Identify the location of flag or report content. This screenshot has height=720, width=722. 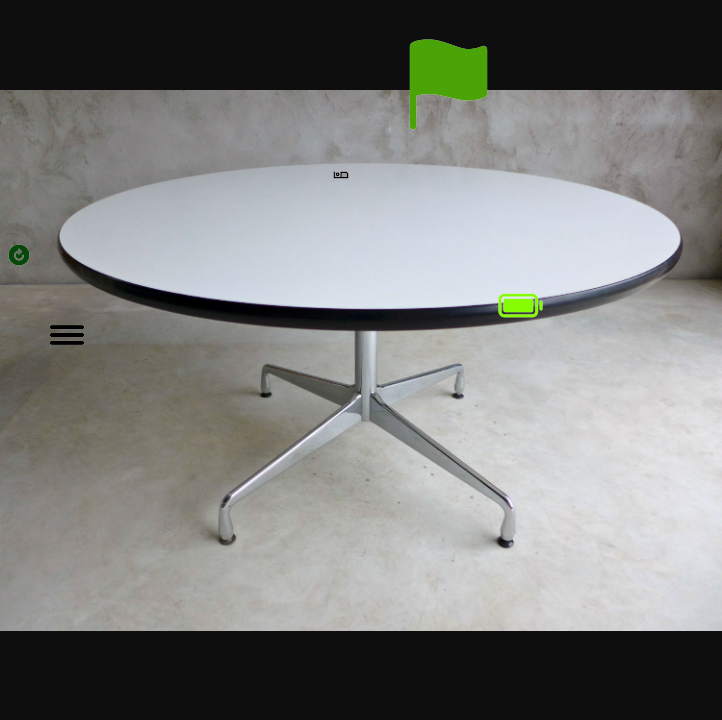
(448, 84).